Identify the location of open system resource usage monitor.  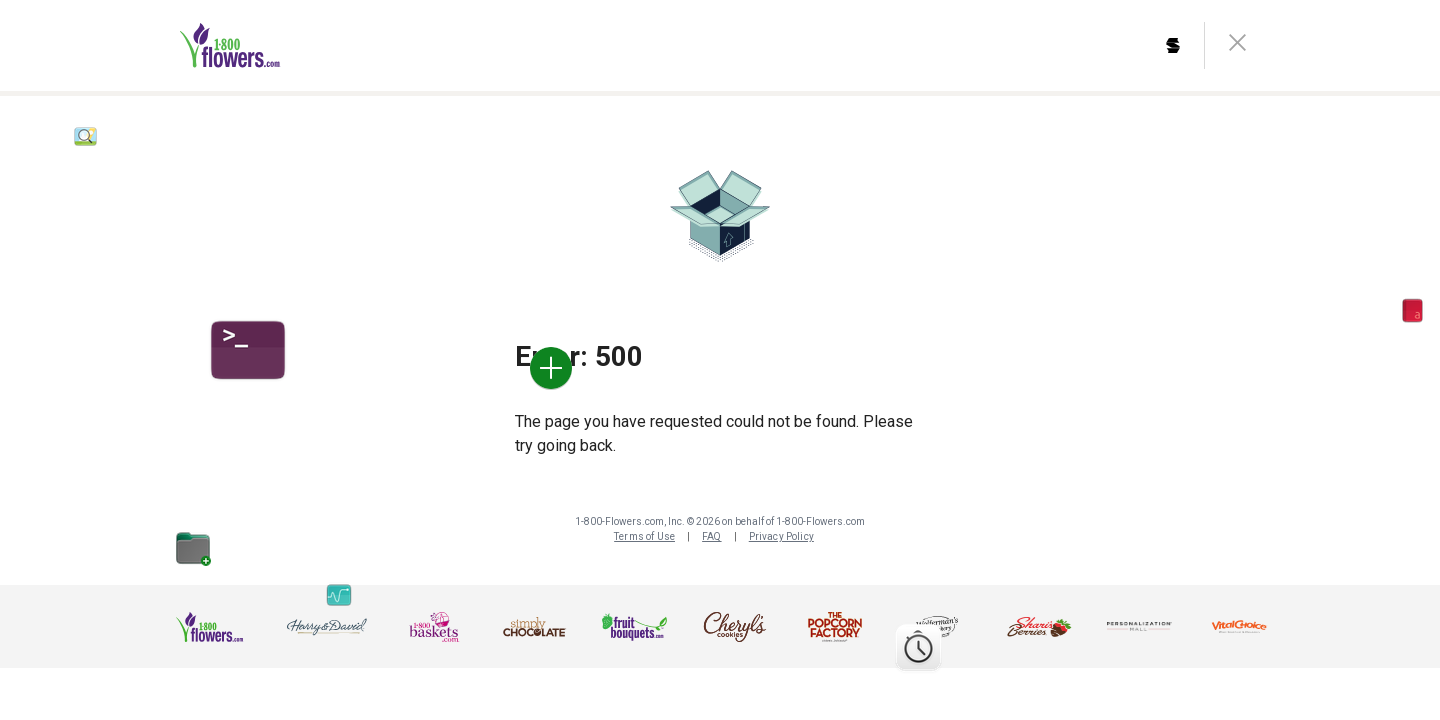
(339, 595).